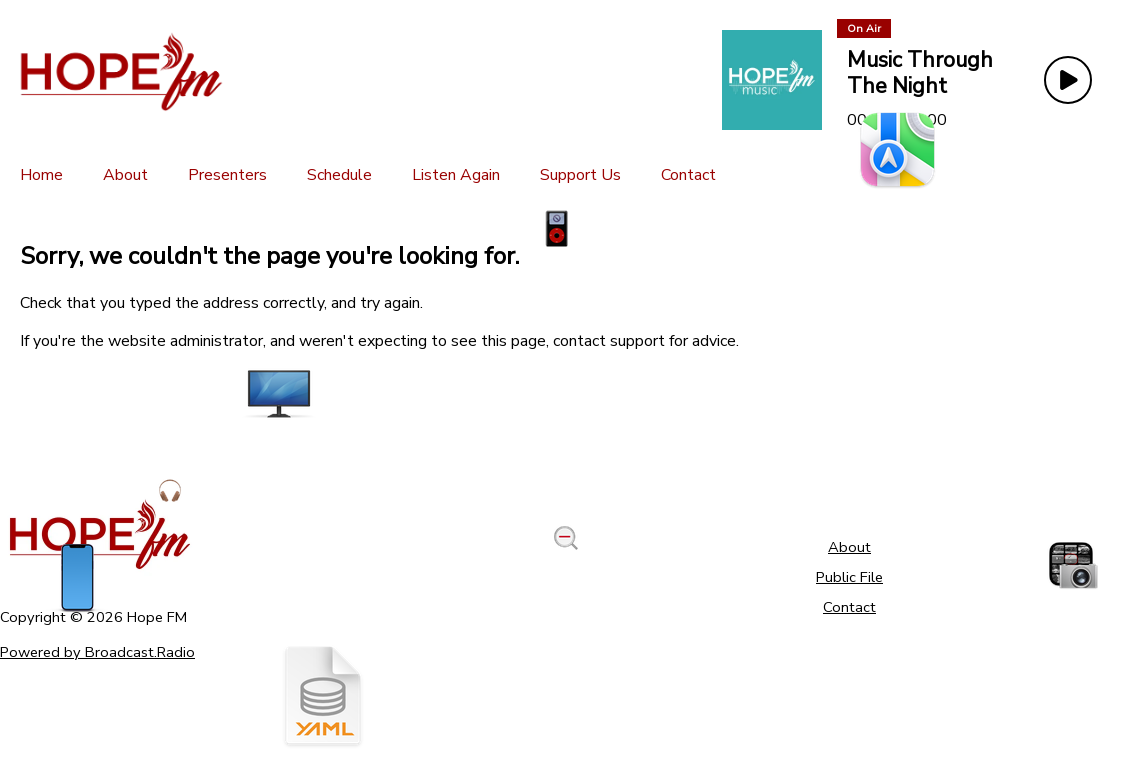 The image size is (1122, 766). What do you see at coordinates (897, 149) in the screenshot?
I see `open apple maps application` at bounding box center [897, 149].